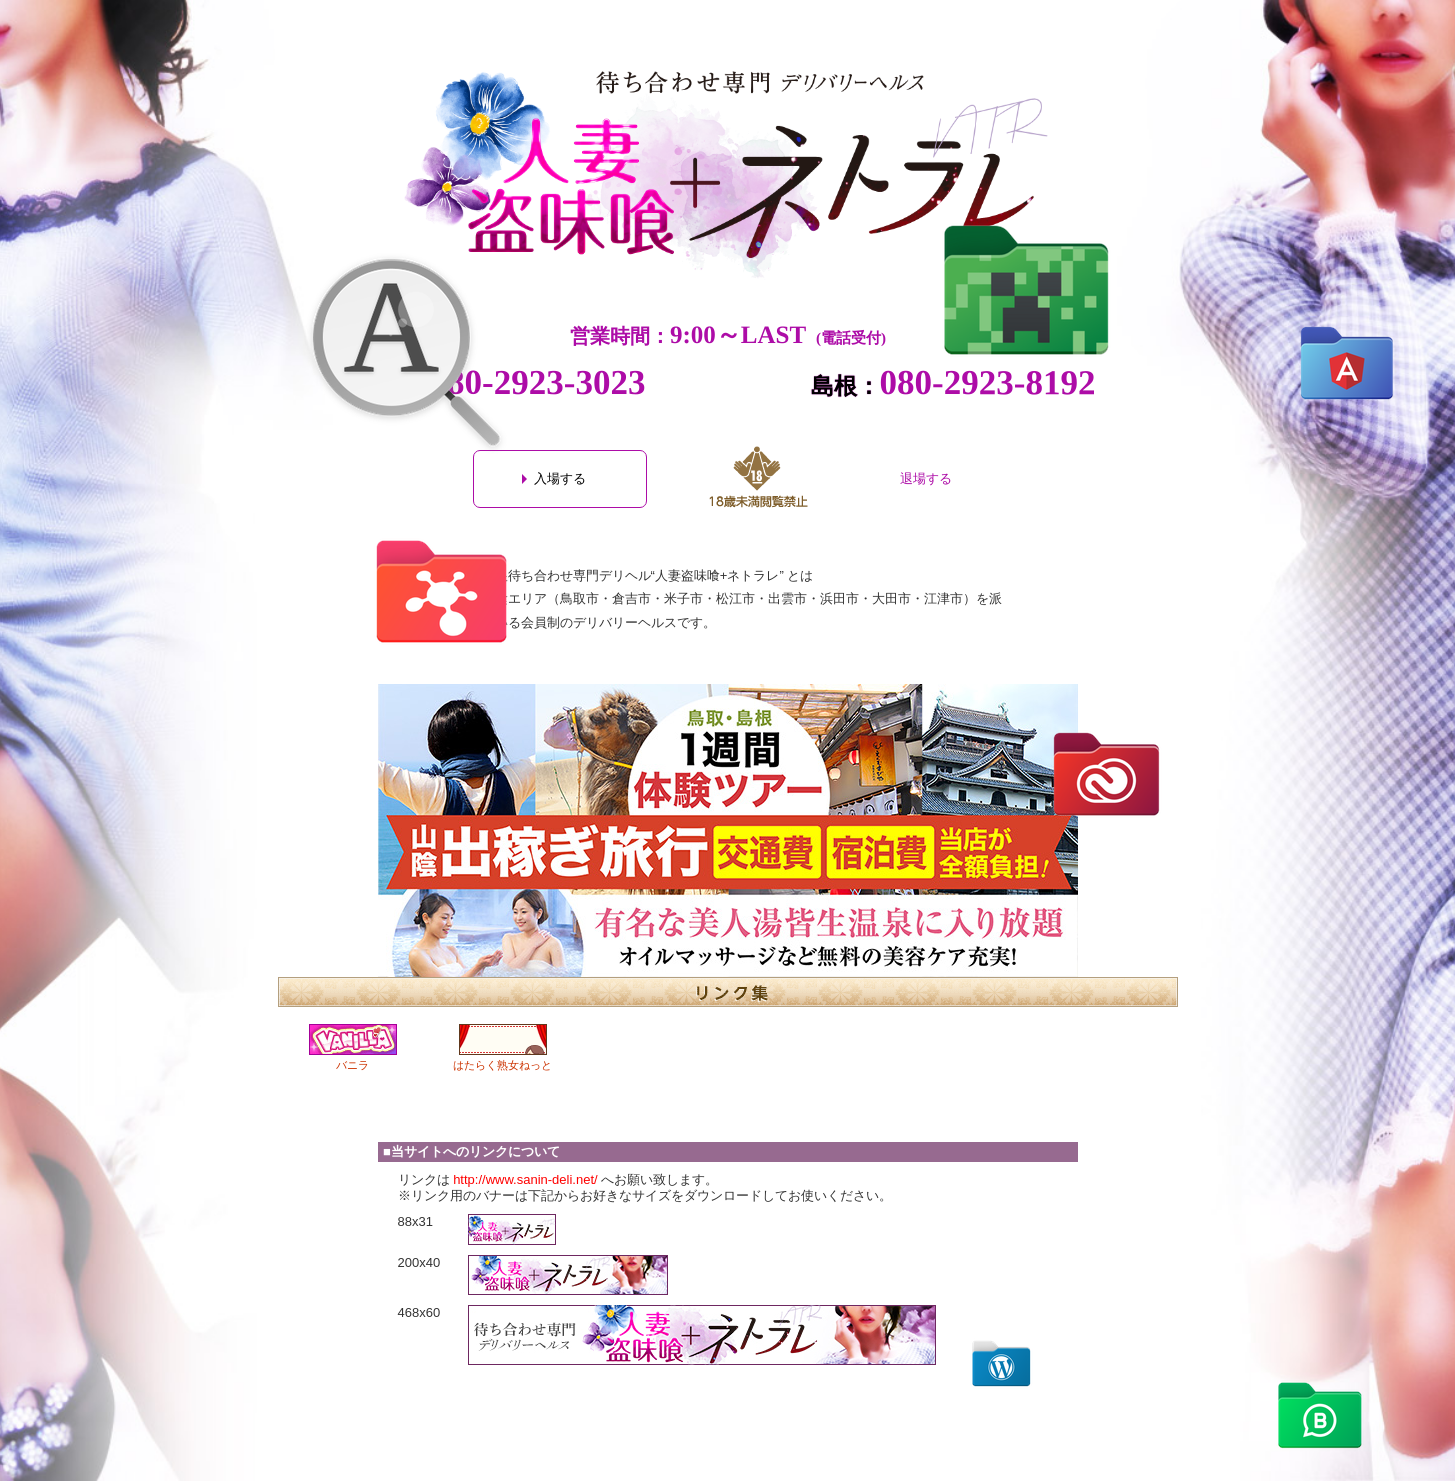 This screenshot has height=1481, width=1455. I want to click on folder containing wordpress website files, so click(1001, 1365).